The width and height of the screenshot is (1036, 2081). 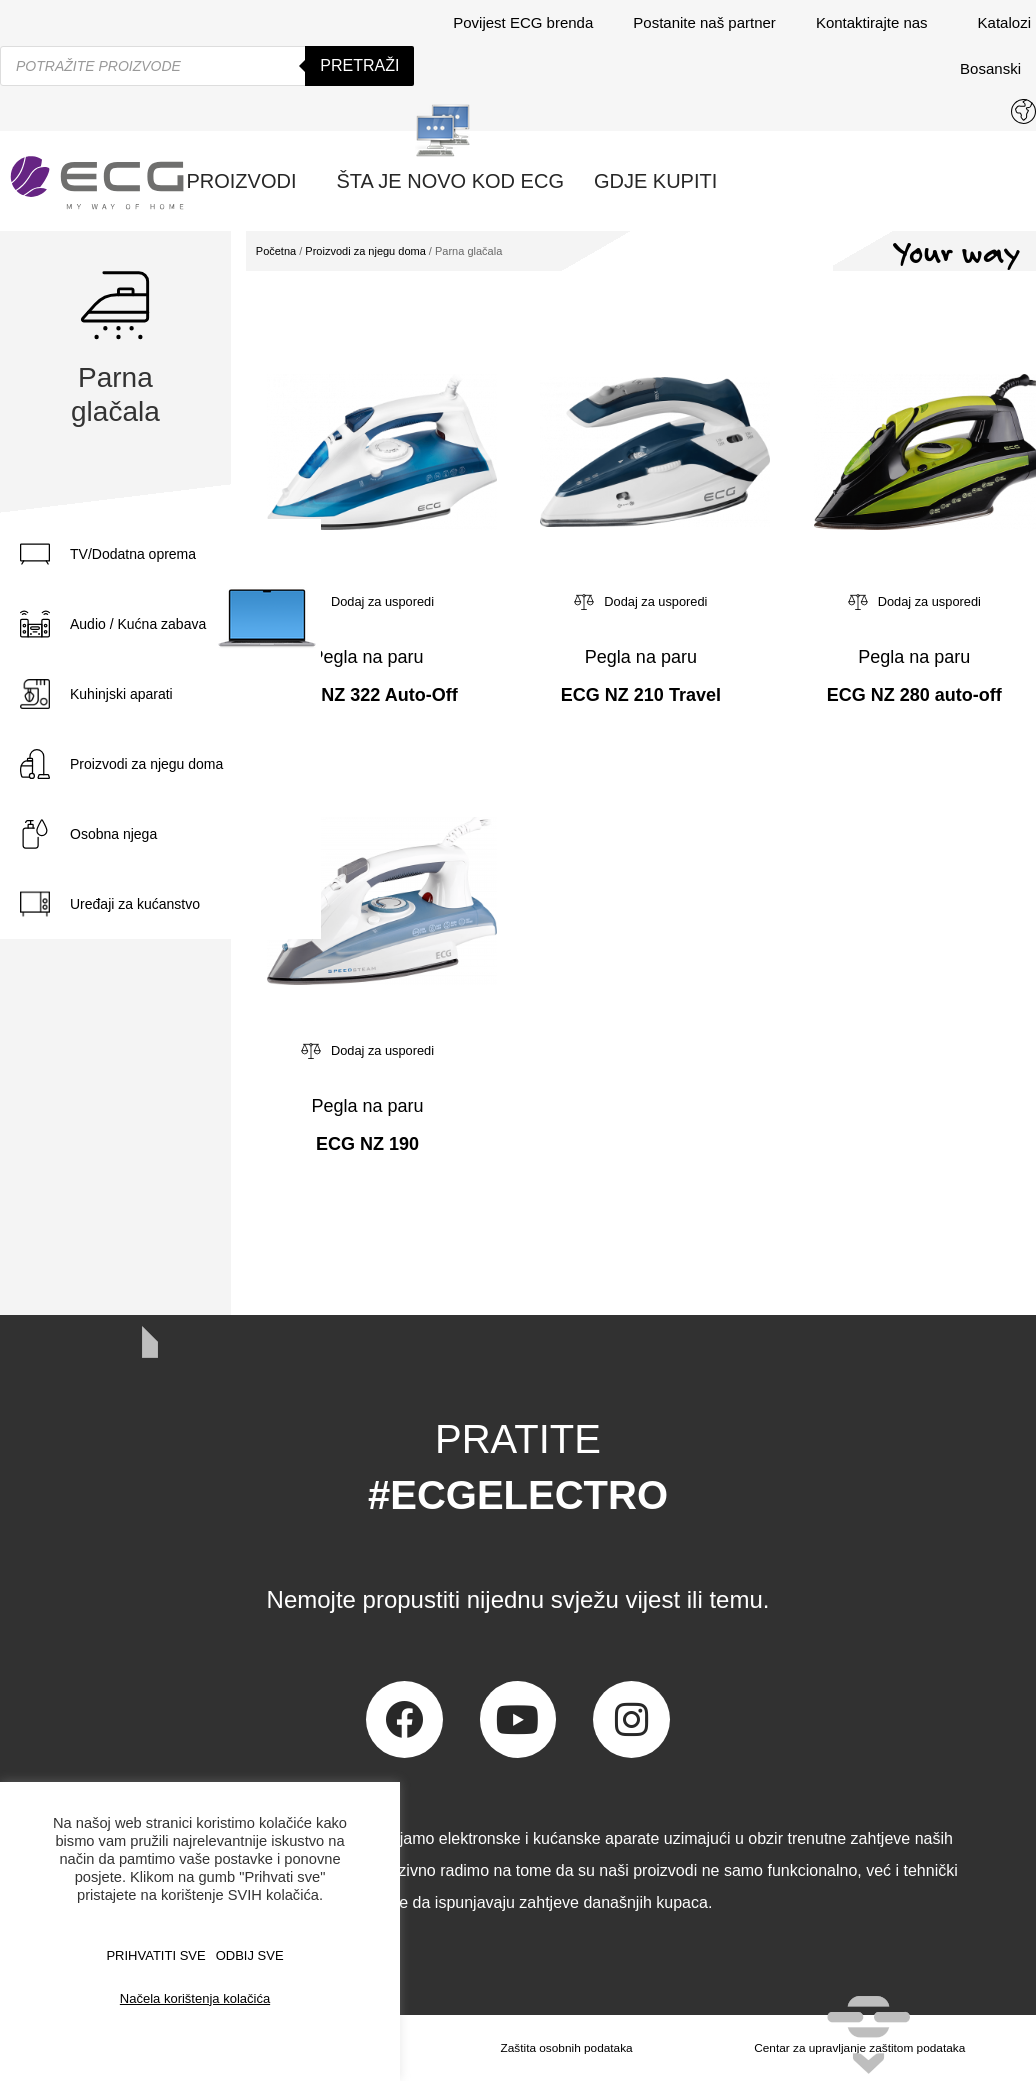 What do you see at coordinates (868, 2032) in the screenshot?
I see `insert a hyperlink into text or document` at bounding box center [868, 2032].